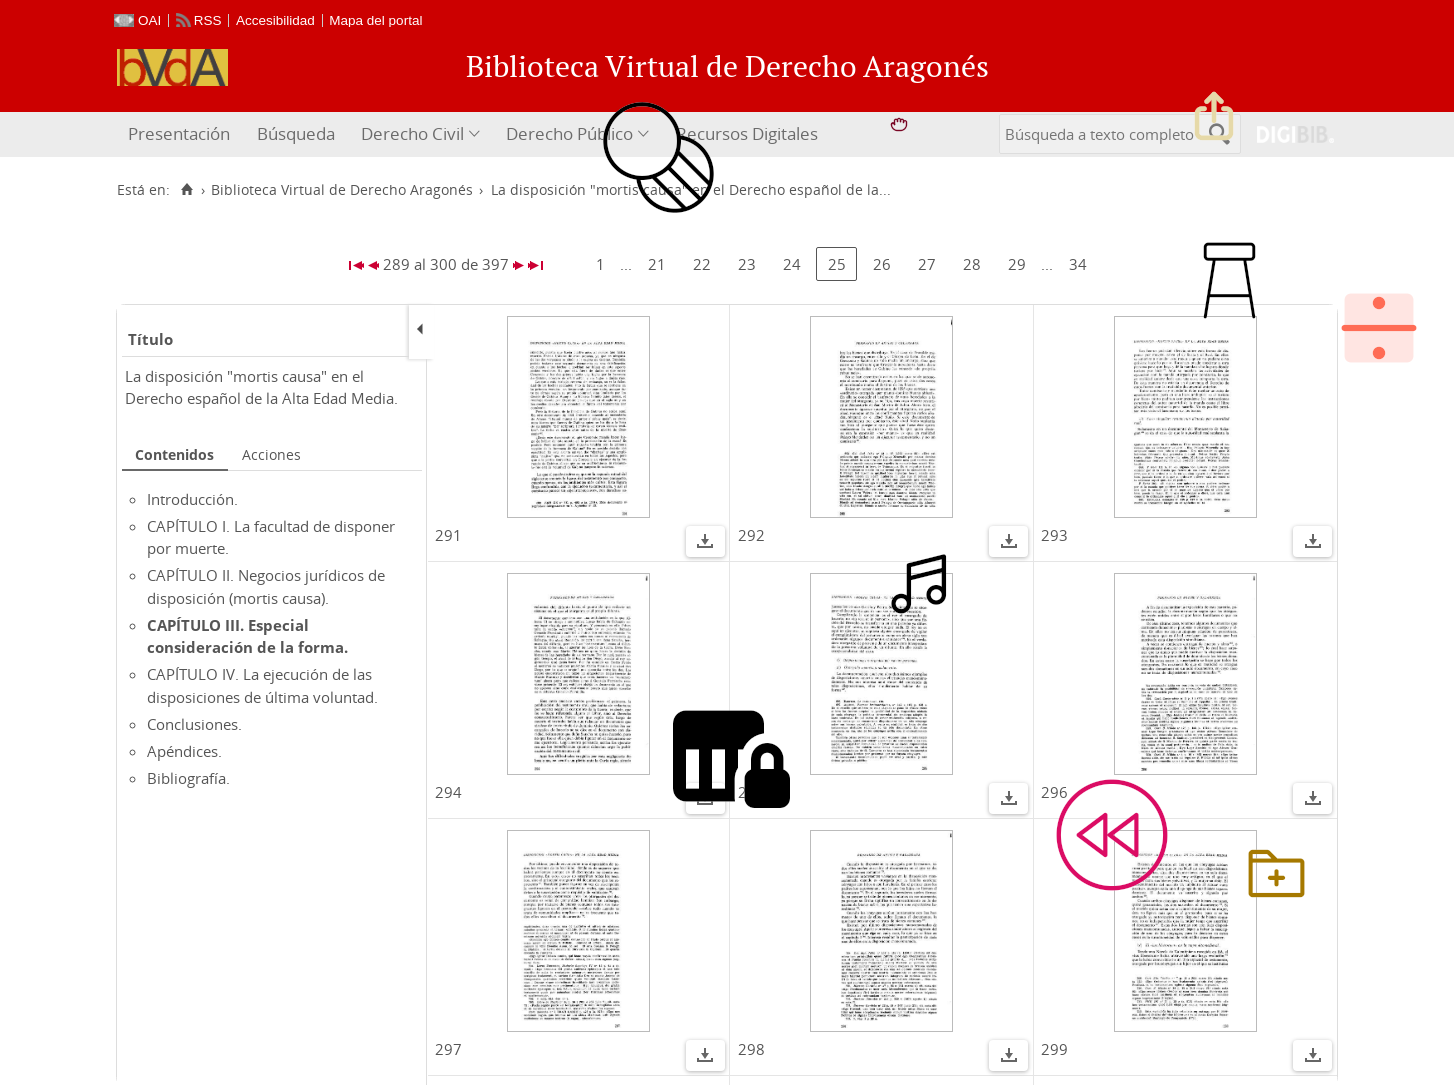  I want to click on browse furniture or seating options, so click(1229, 280).